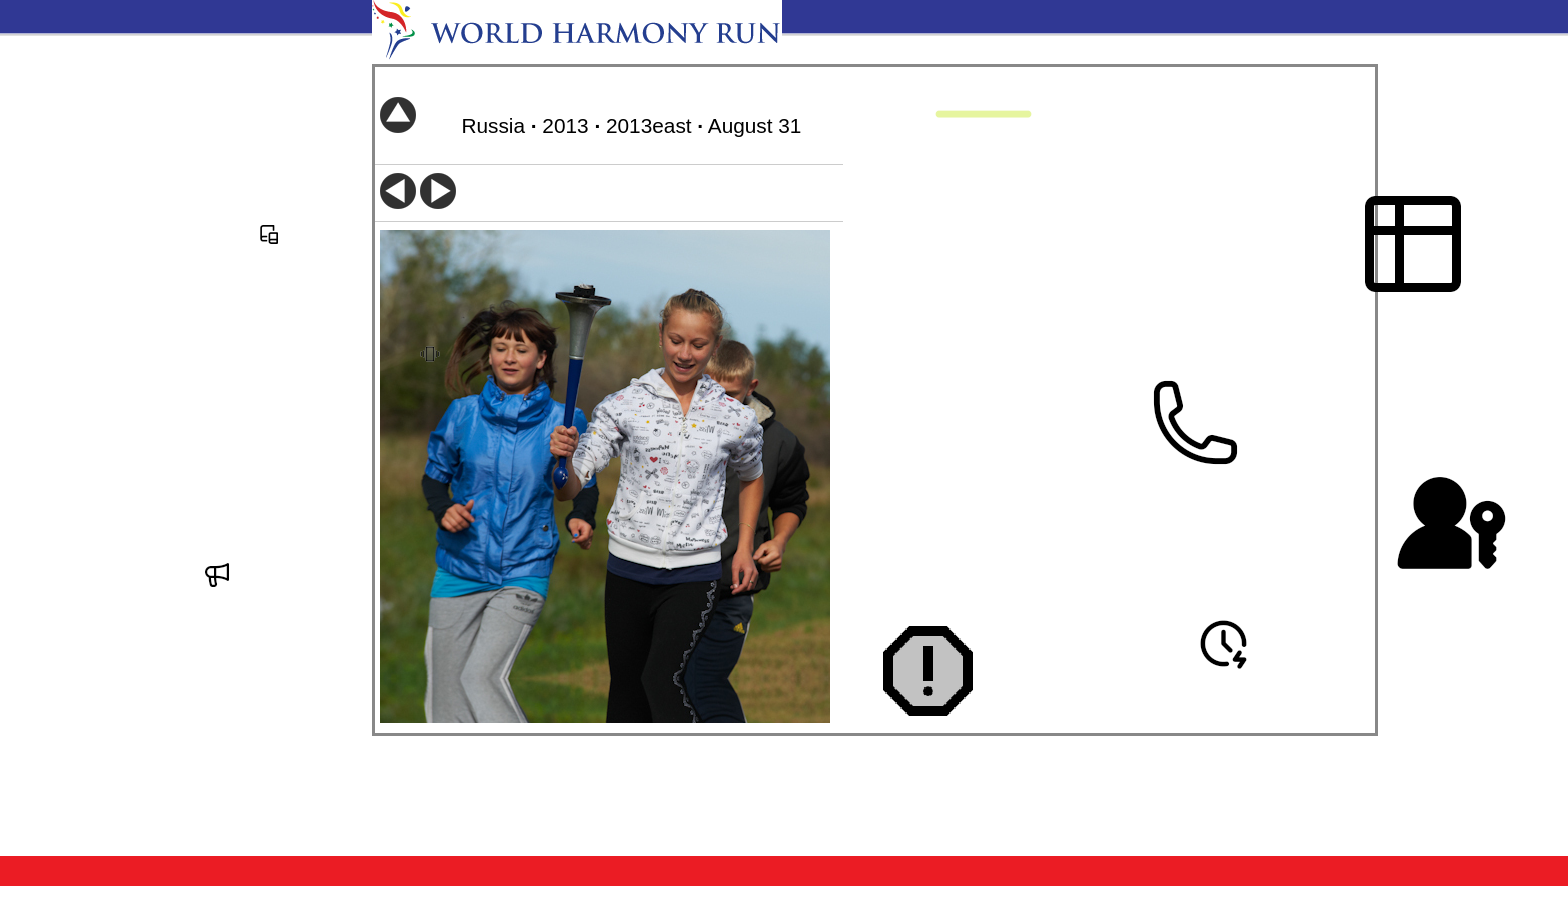 The width and height of the screenshot is (1568, 922). What do you see at coordinates (928, 671) in the screenshot?
I see `report inappropriate content or behavior` at bounding box center [928, 671].